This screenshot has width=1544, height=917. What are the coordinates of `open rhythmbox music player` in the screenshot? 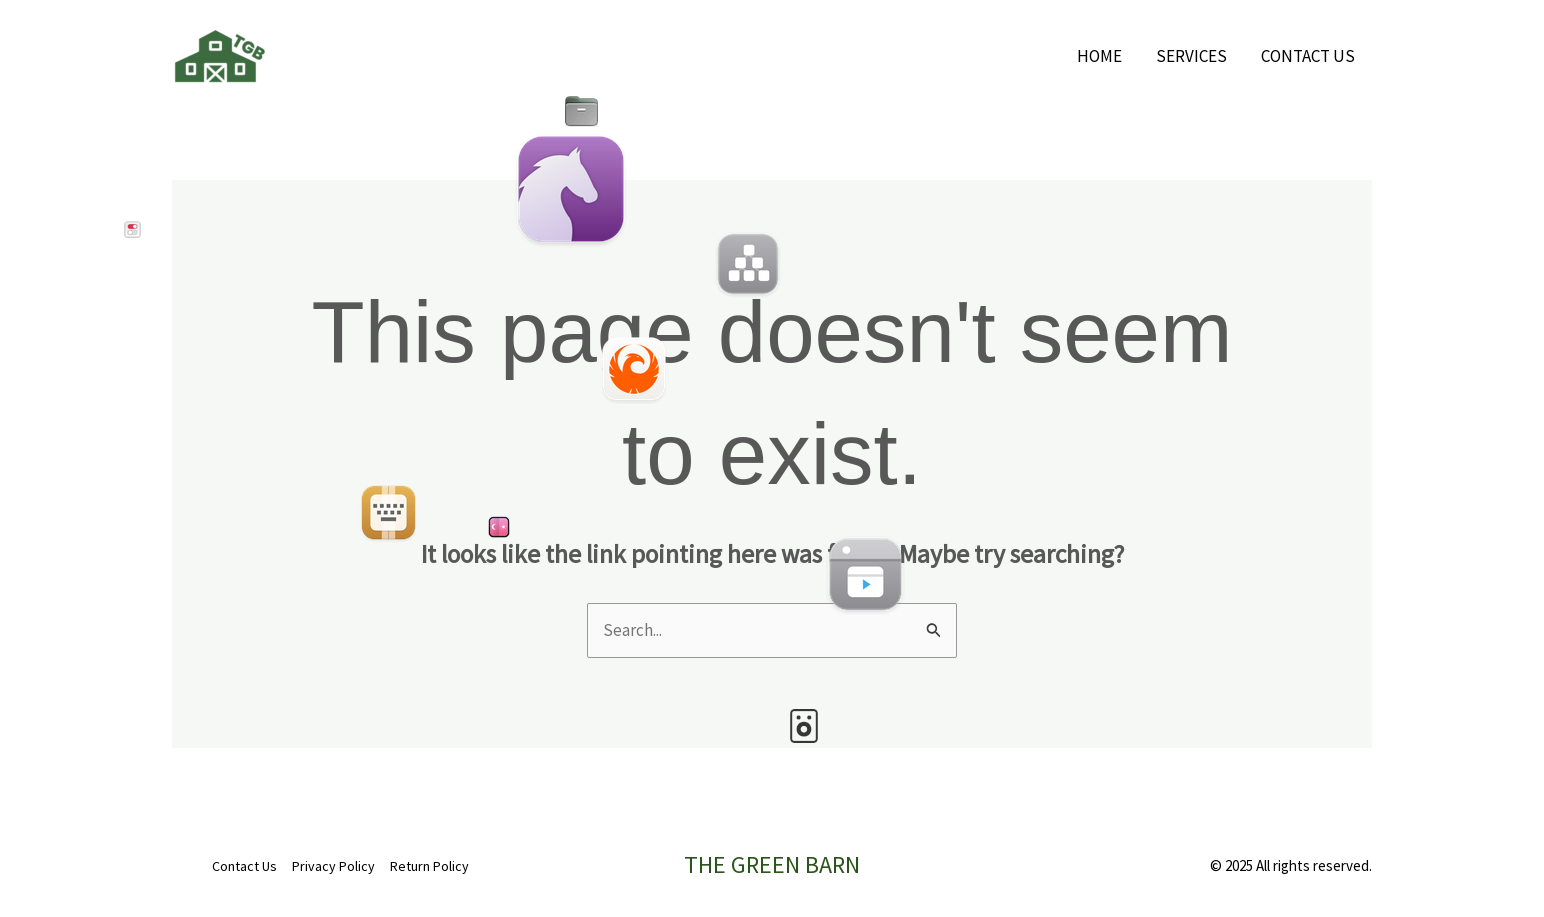 It's located at (805, 726).